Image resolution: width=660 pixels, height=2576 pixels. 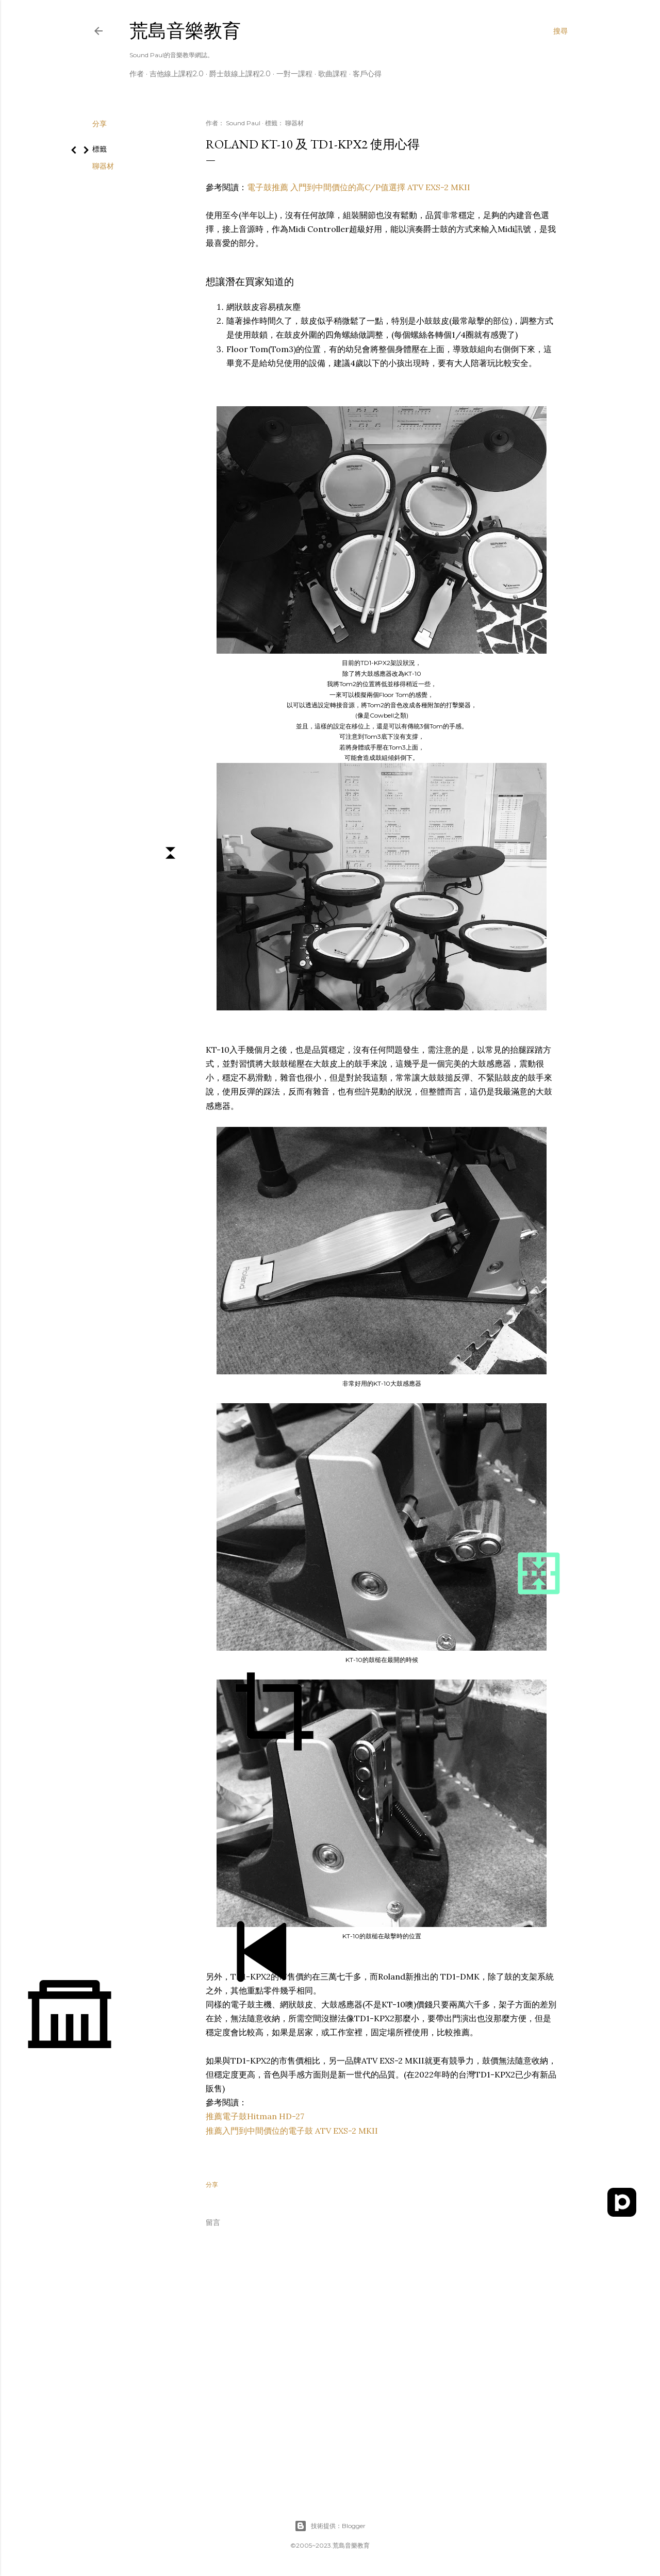 I want to click on collapse or contract content vertically, so click(x=170, y=853).